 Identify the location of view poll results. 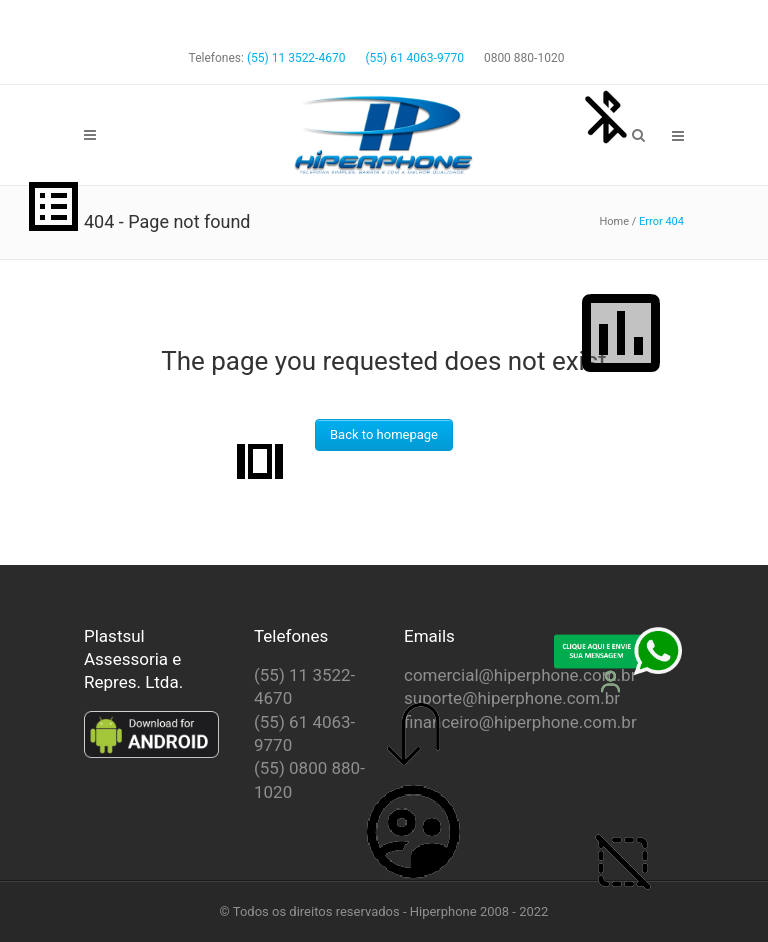
(621, 333).